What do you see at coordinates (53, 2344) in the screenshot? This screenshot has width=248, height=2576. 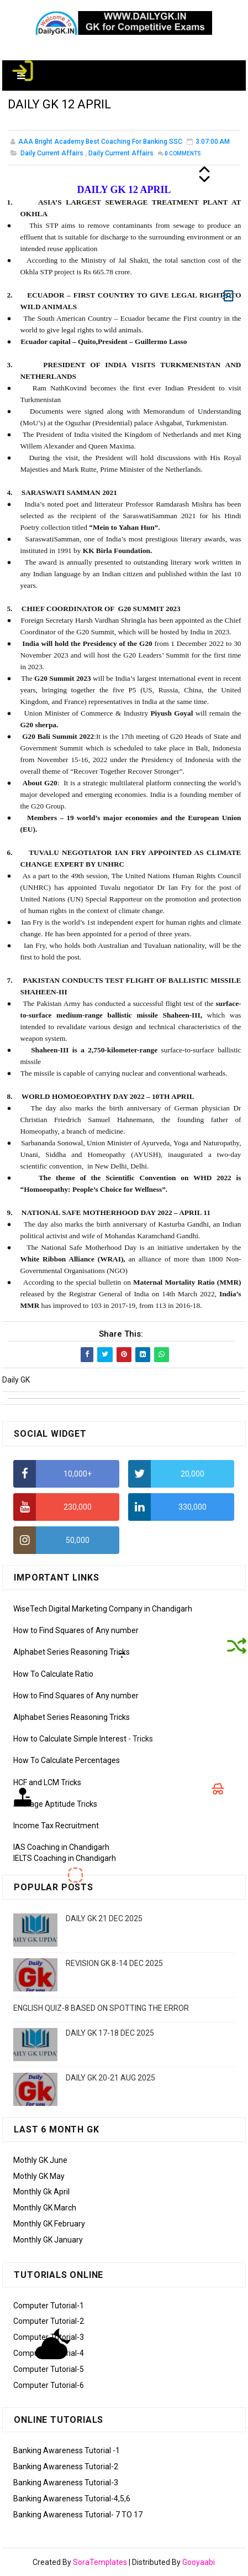 I see `indicates cloudy night weather conditions` at bounding box center [53, 2344].